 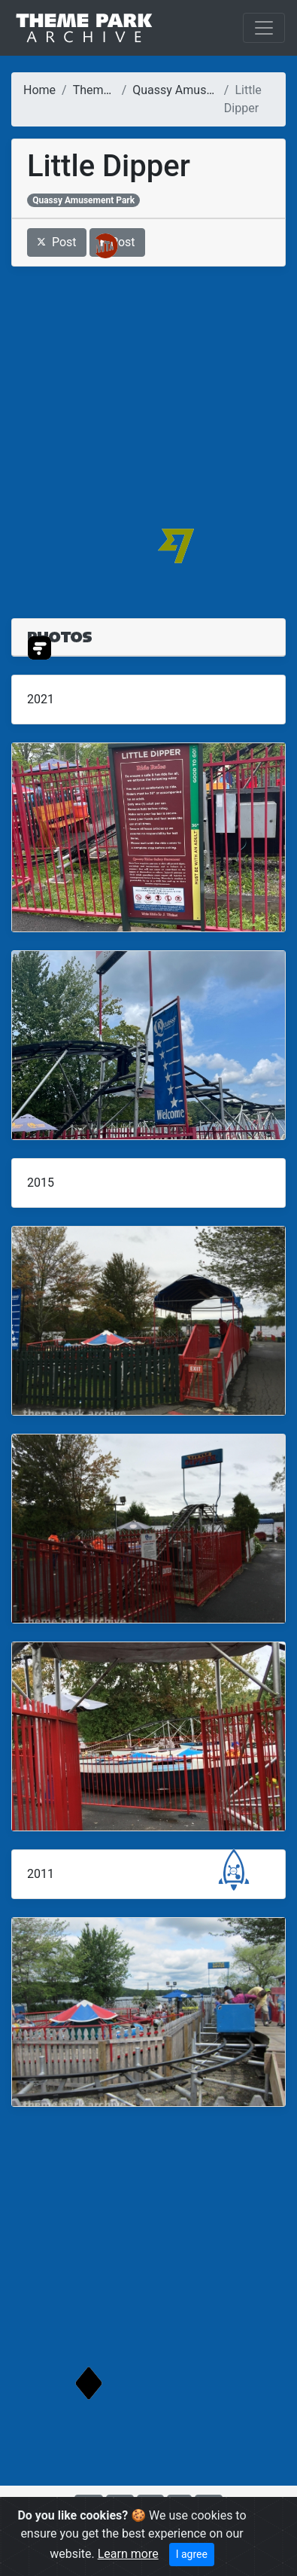 What do you see at coordinates (39, 648) in the screenshot?
I see `open the Folo app` at bounding box center [39, 648].